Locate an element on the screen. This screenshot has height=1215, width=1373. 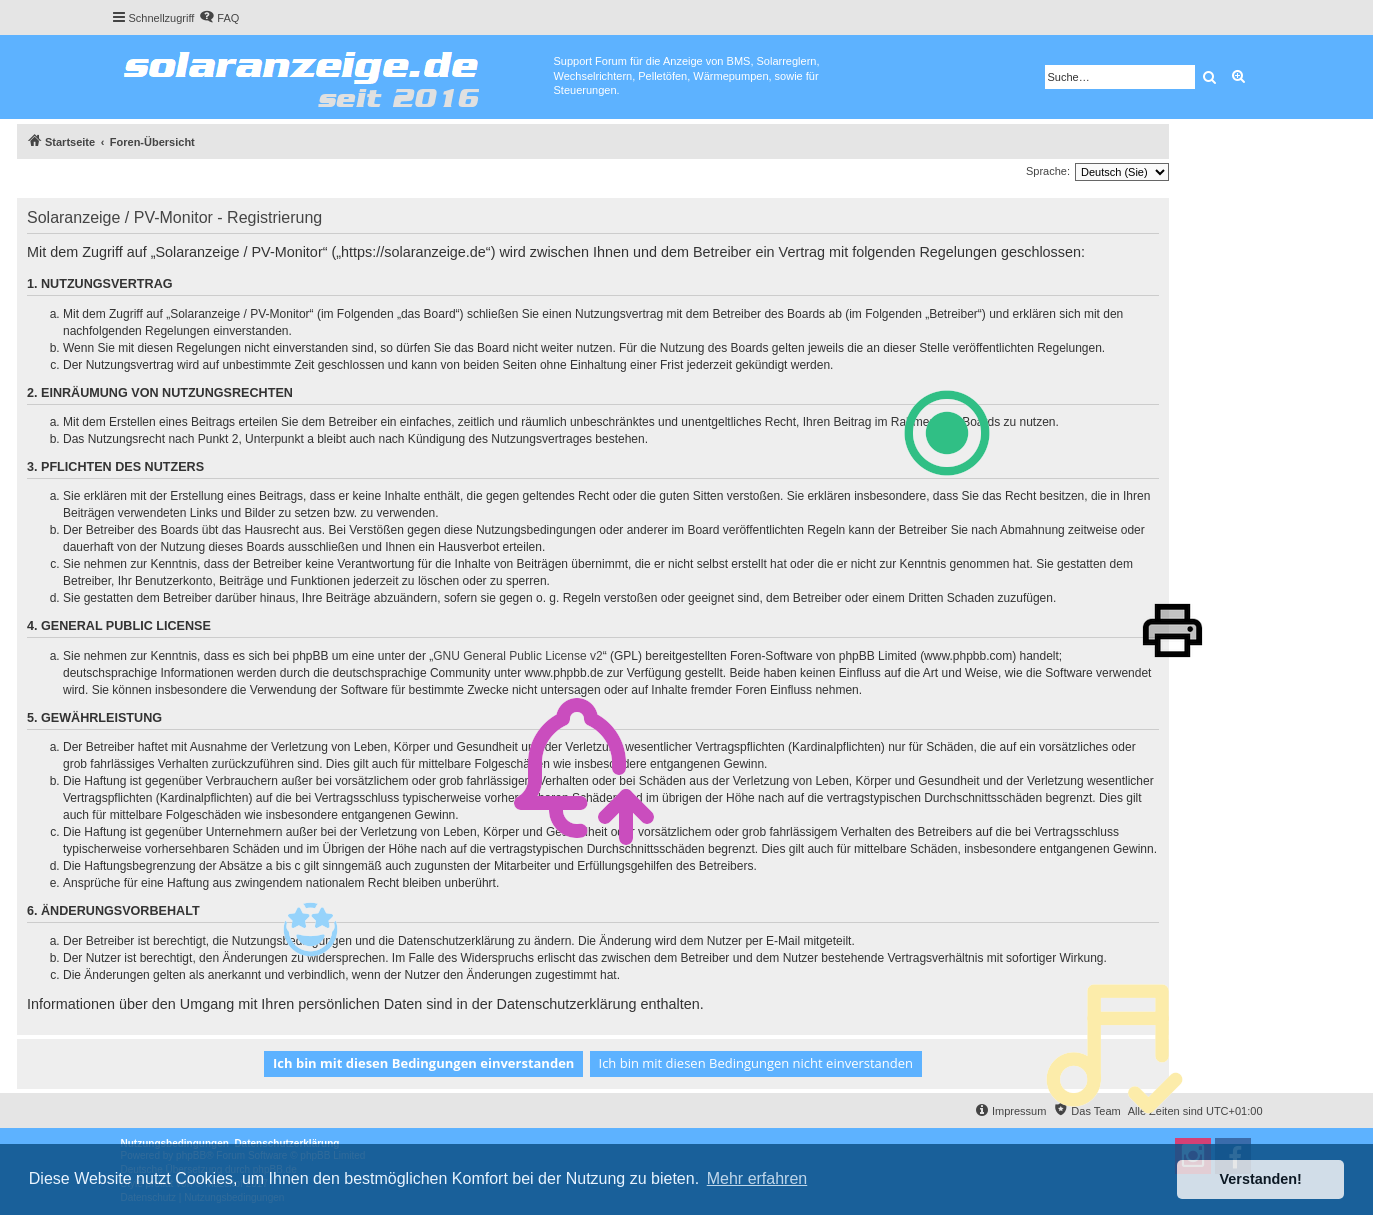
song or track successfully added to library is located at coordinates (1114, 1045).